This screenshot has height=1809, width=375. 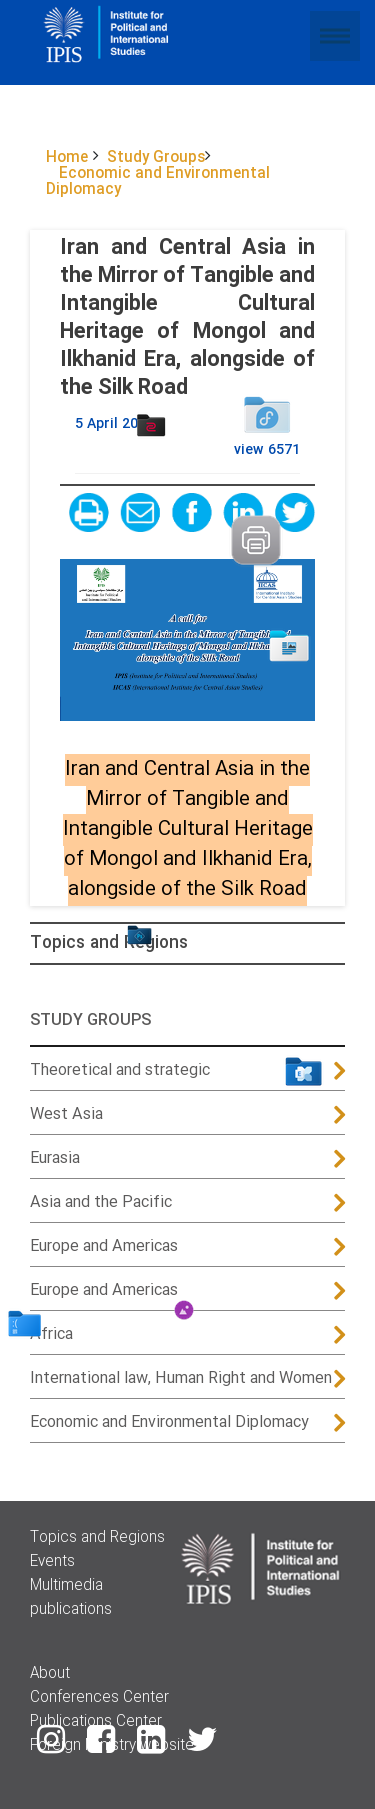 What do you see at coordinates (139, 935) in the screenshot?
I see `open folder containing Adobe Photoshop Express files` at bounding box center [139, 935].